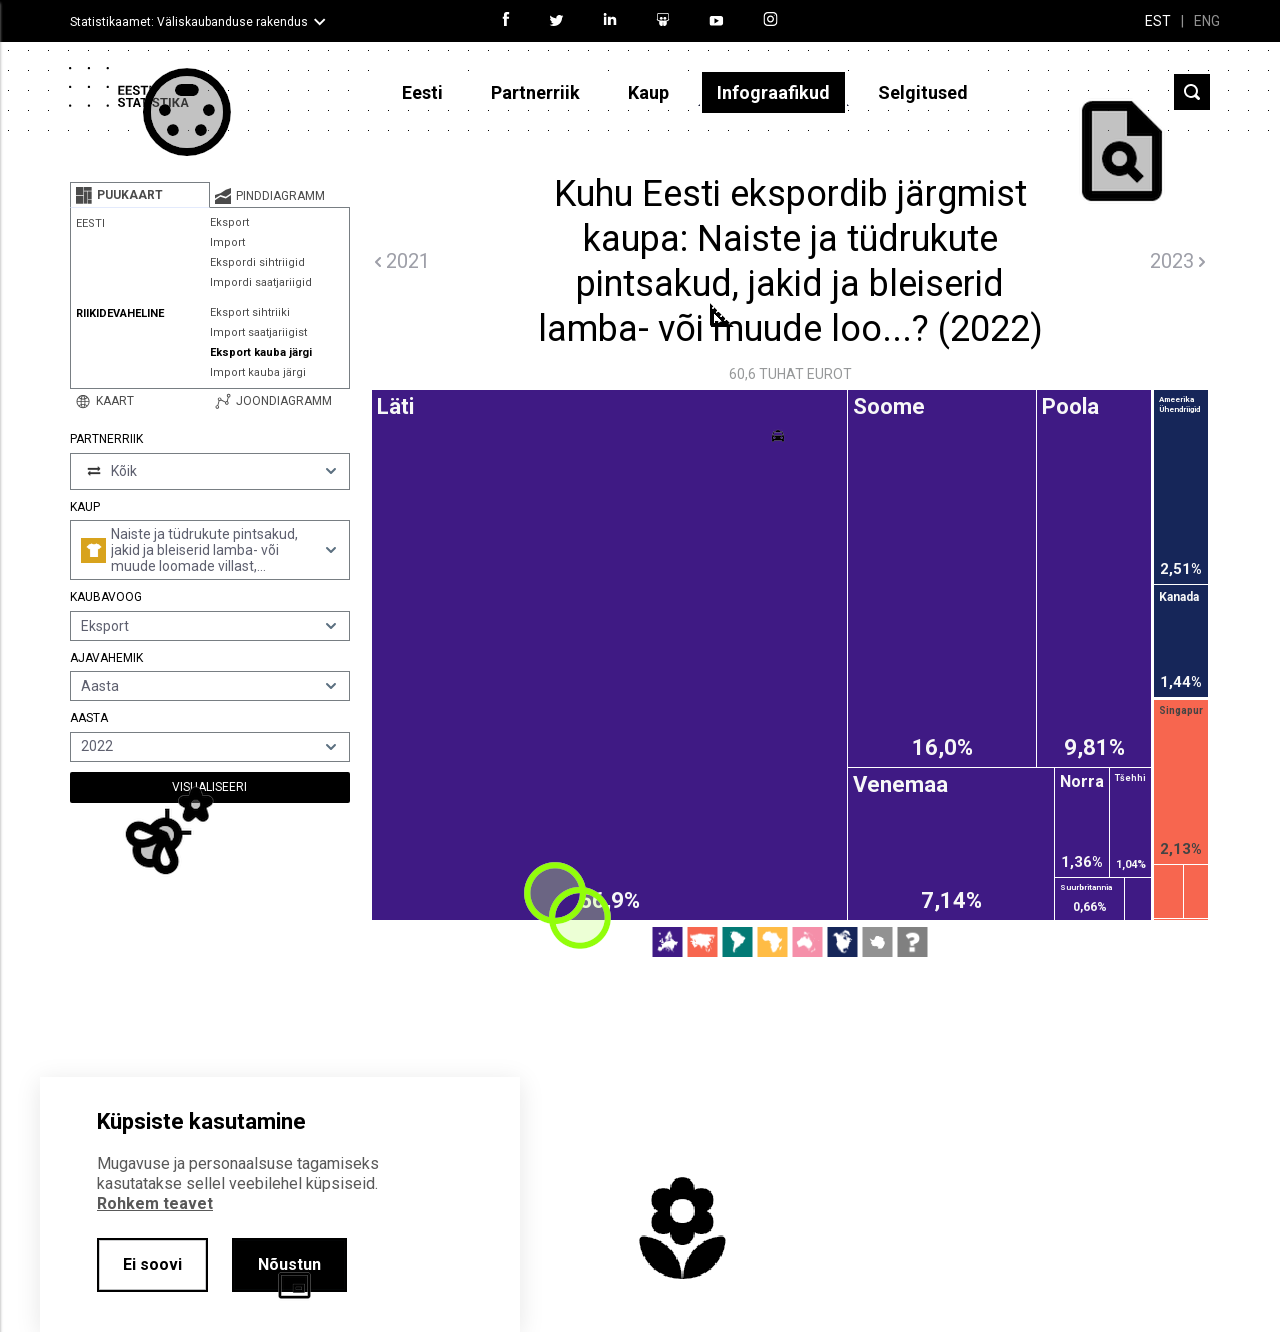 This screenshot has width=1280, height=1332. I want to click on find nearby florists or flower shops, so click(682, 1230).